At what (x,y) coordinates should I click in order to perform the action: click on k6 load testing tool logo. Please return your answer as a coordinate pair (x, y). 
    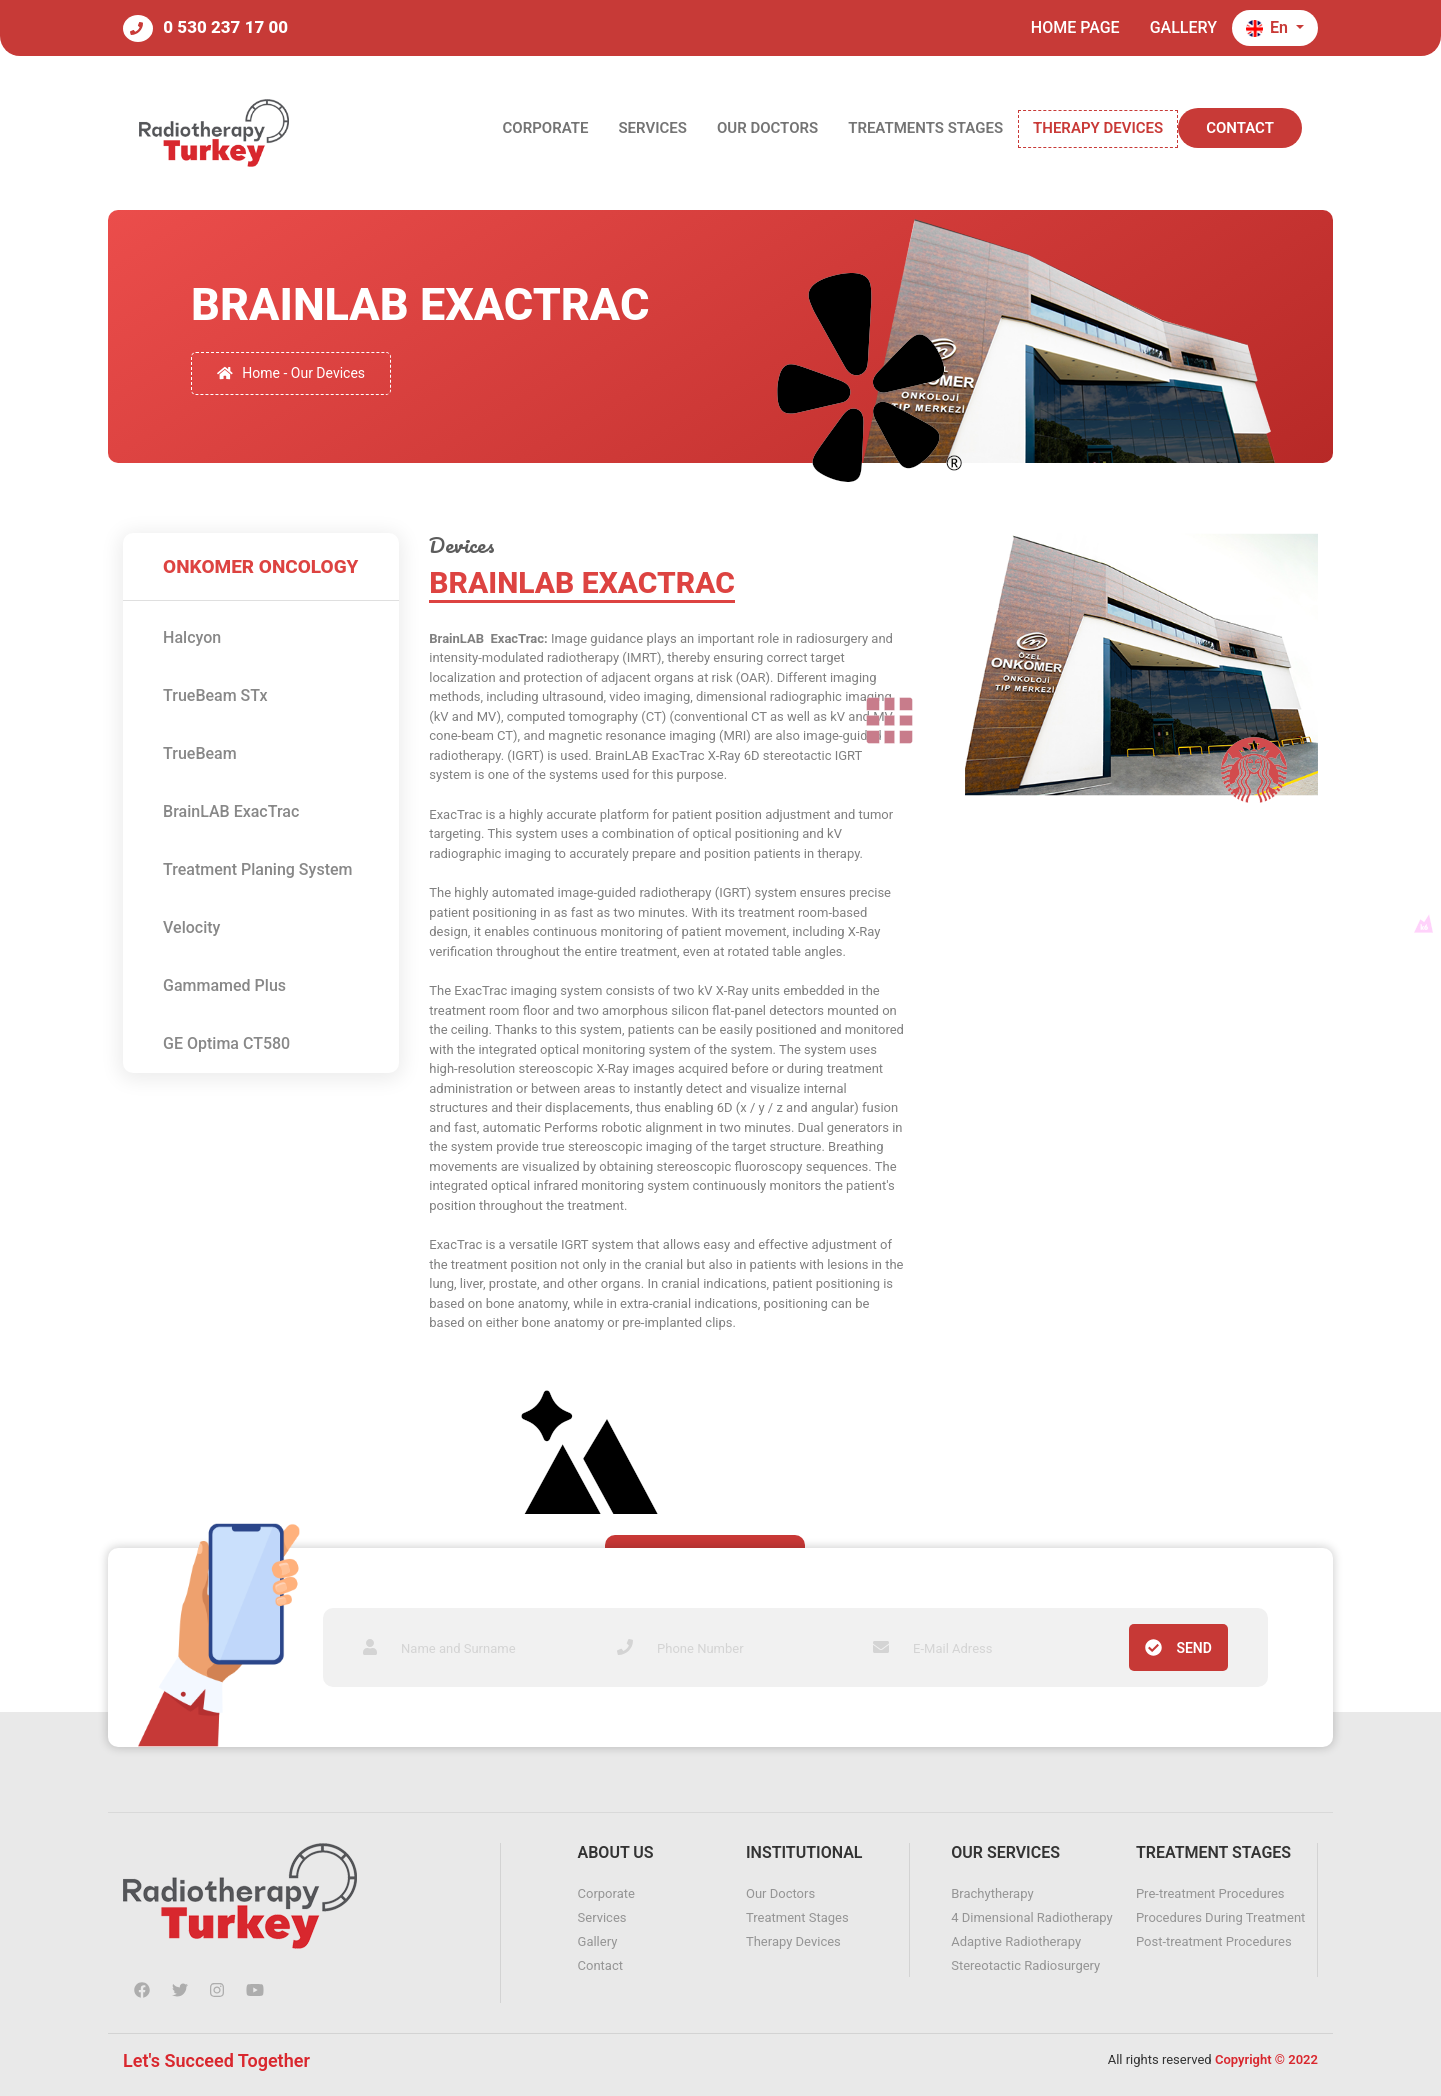
    Looking at the image, I should click on (1423, 923).